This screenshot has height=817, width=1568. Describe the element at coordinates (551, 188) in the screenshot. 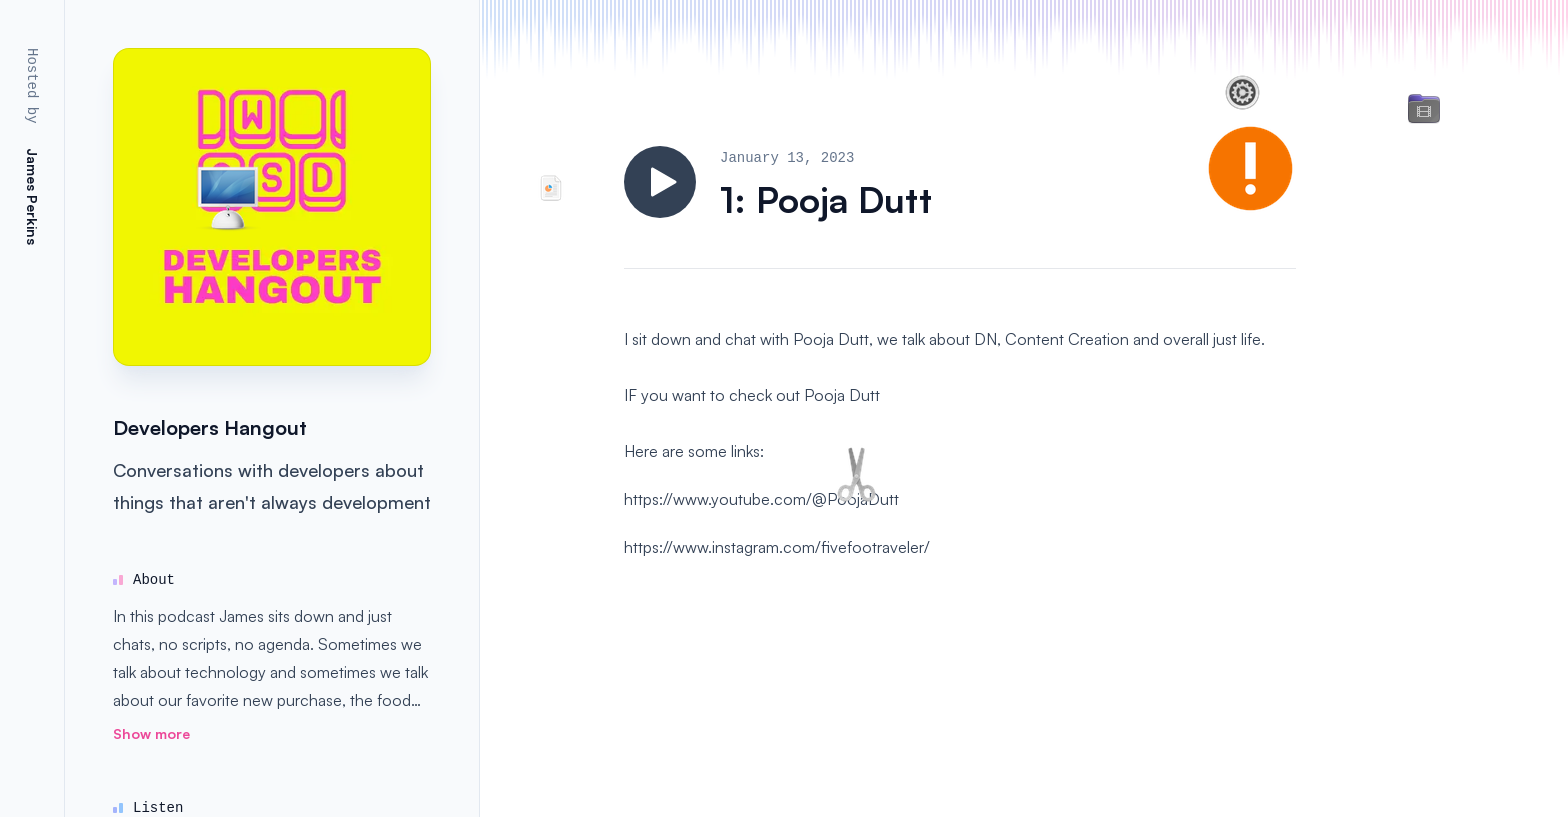

I see `open a presentation file` at that location.